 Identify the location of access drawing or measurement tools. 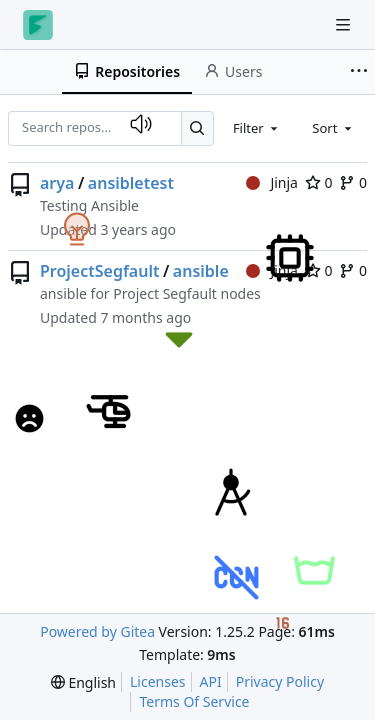
(231, 493).